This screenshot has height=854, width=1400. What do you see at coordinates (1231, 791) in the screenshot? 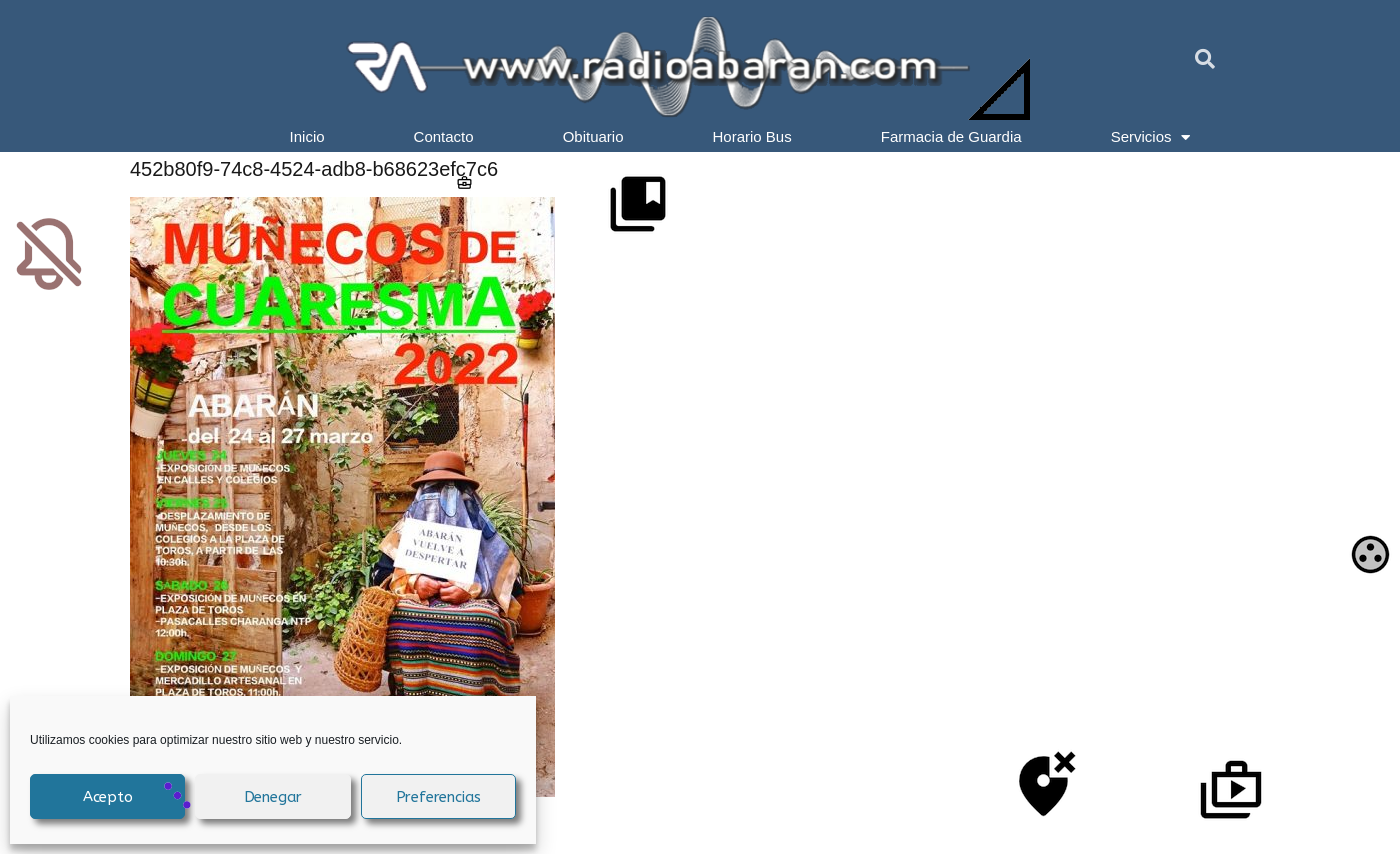
I see `view purchased media or content` at bounding box center [1231, 791].